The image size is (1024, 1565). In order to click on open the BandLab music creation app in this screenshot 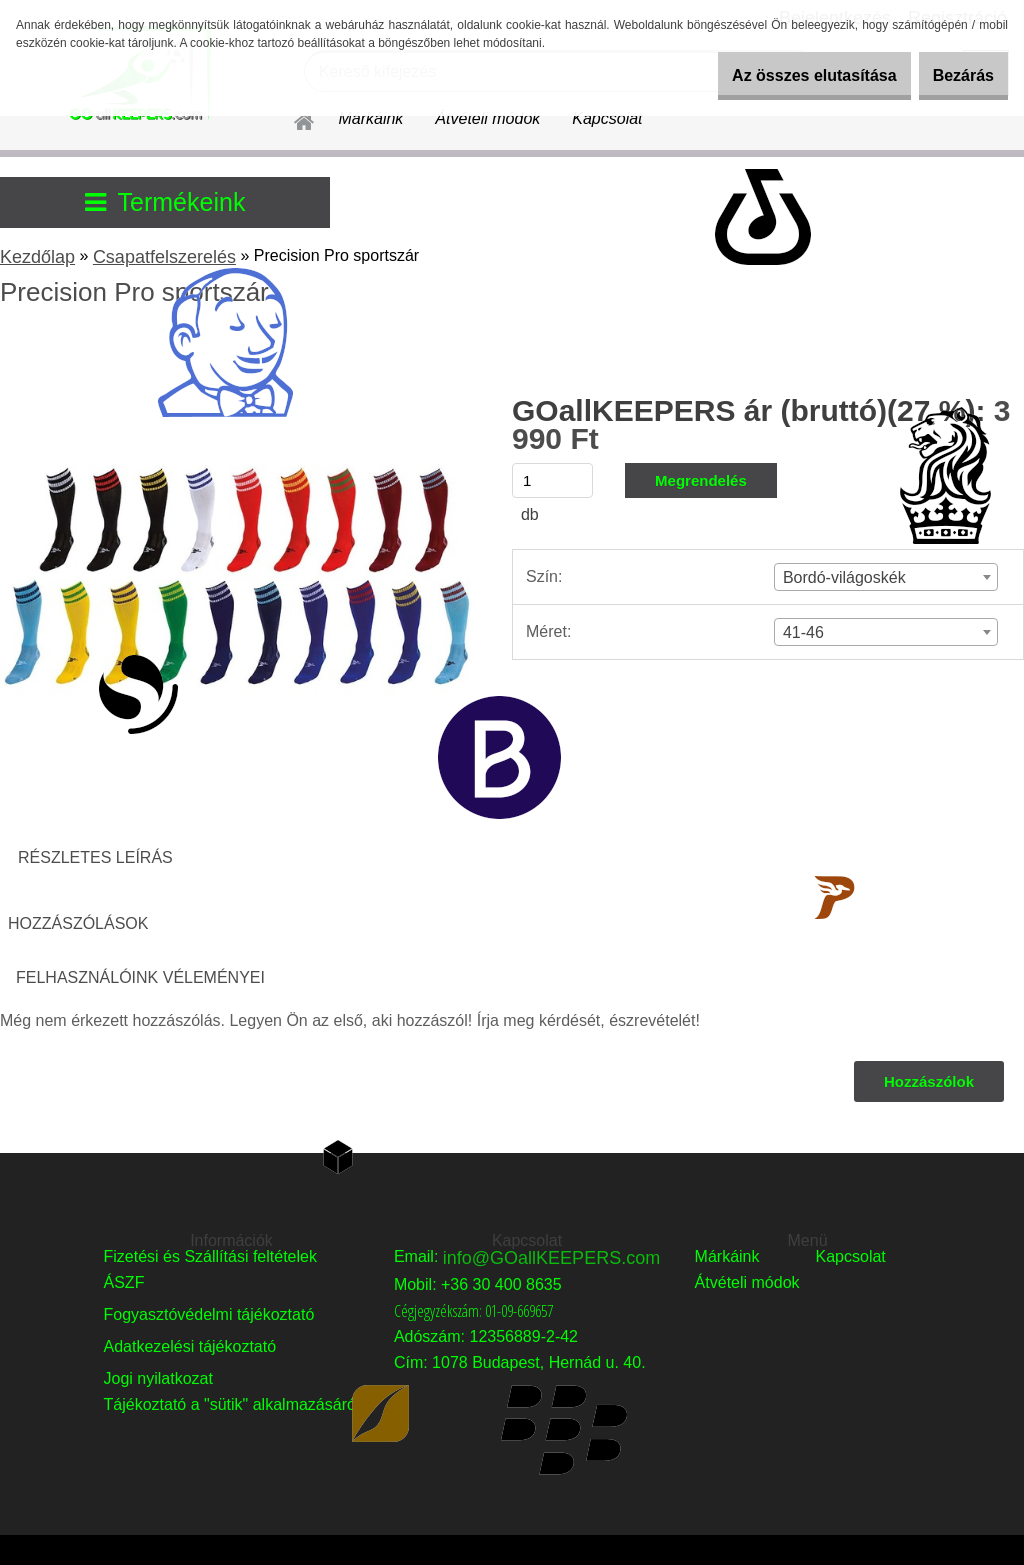, I will do `click(763, 217)`.